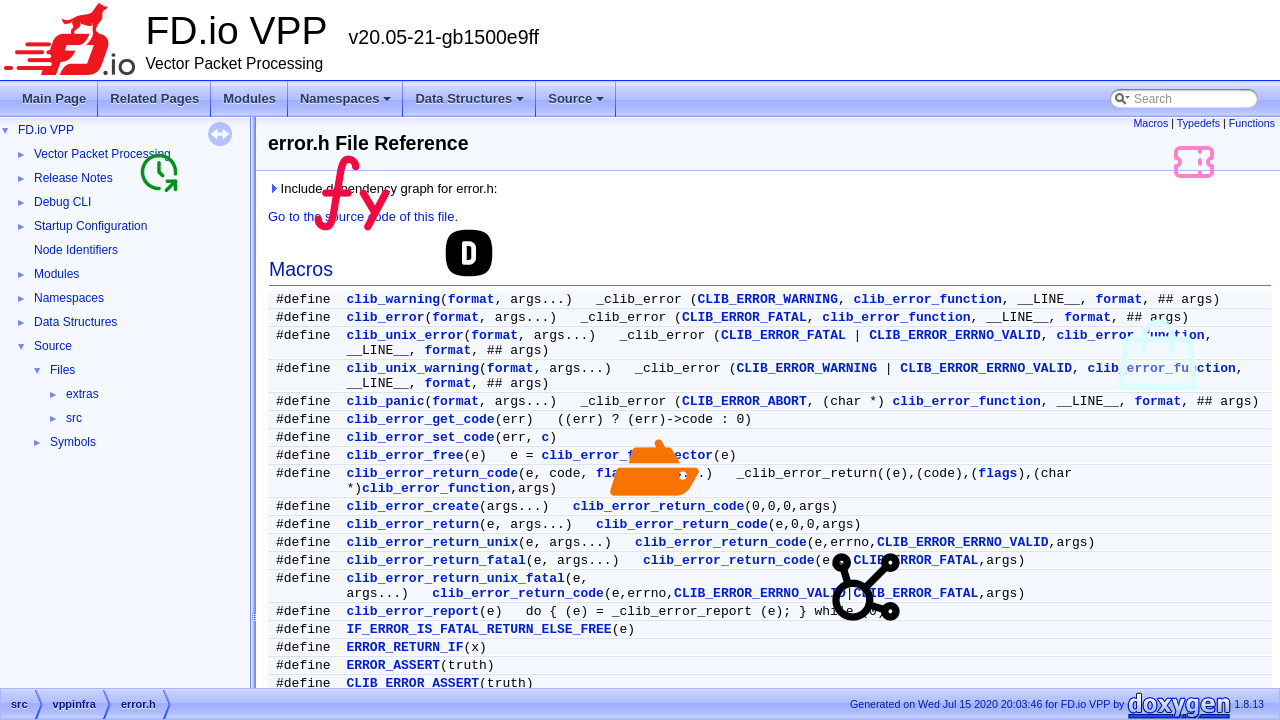 The image size is (1280, 720). I want to click on indicates a "D" grade or rating, so click(469, 253).